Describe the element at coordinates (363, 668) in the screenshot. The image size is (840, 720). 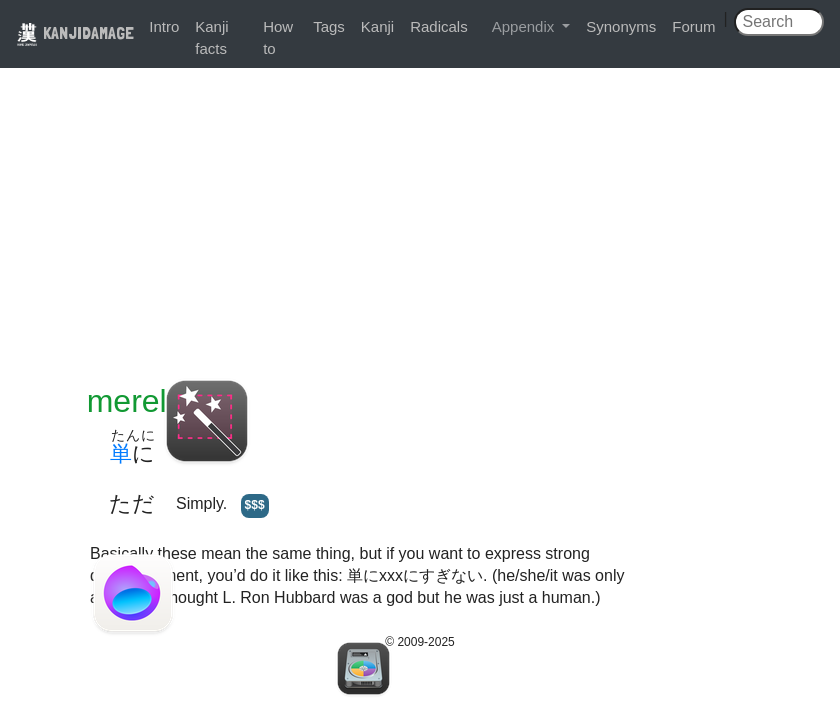
I see `open disk usage analyzer` at that location.